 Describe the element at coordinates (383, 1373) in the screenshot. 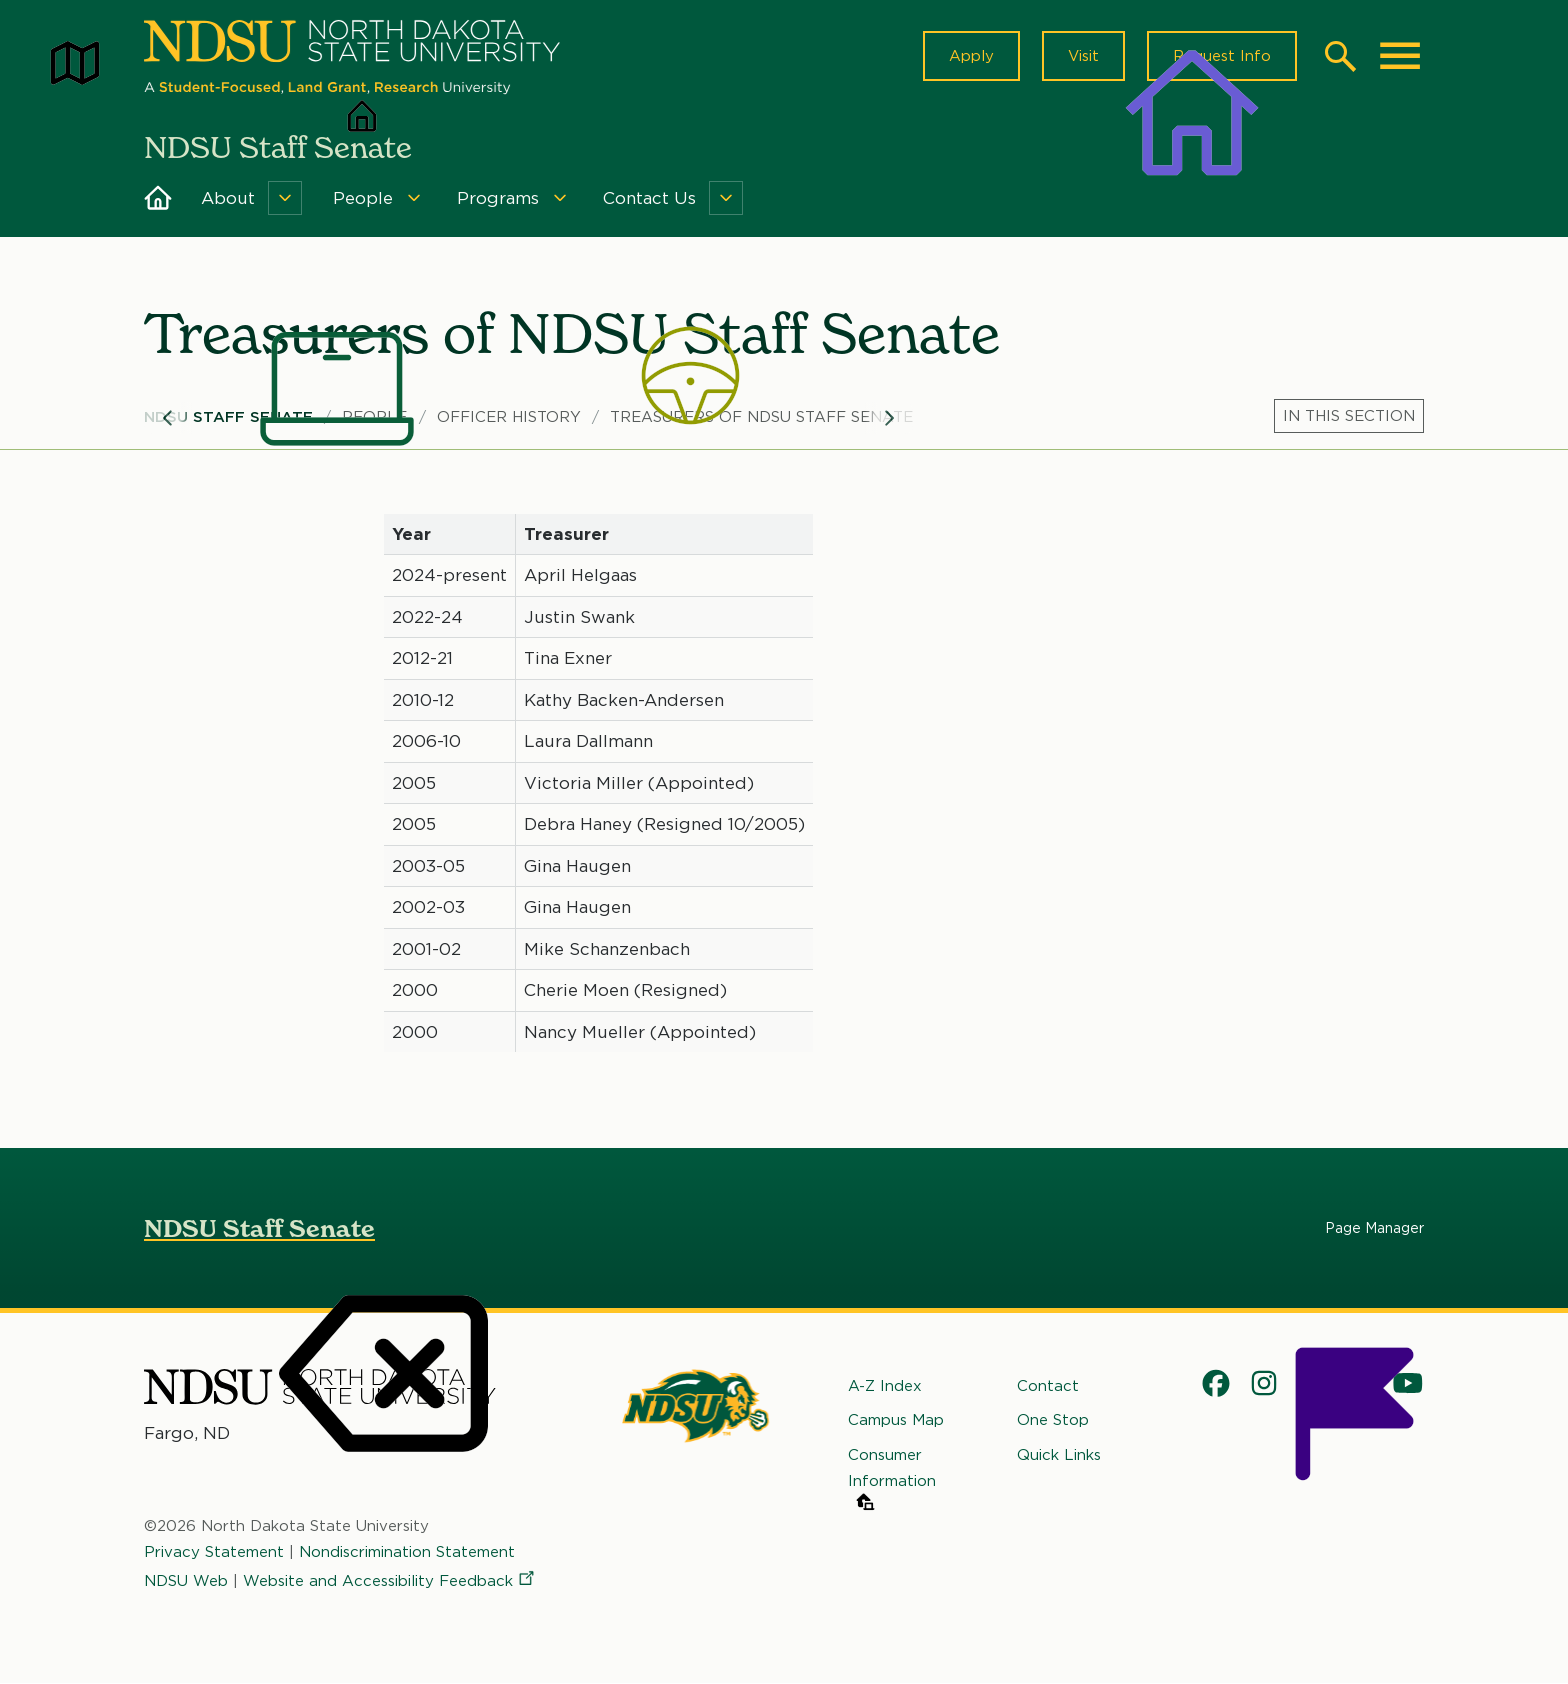

I see `delete a tag or label` at that location.